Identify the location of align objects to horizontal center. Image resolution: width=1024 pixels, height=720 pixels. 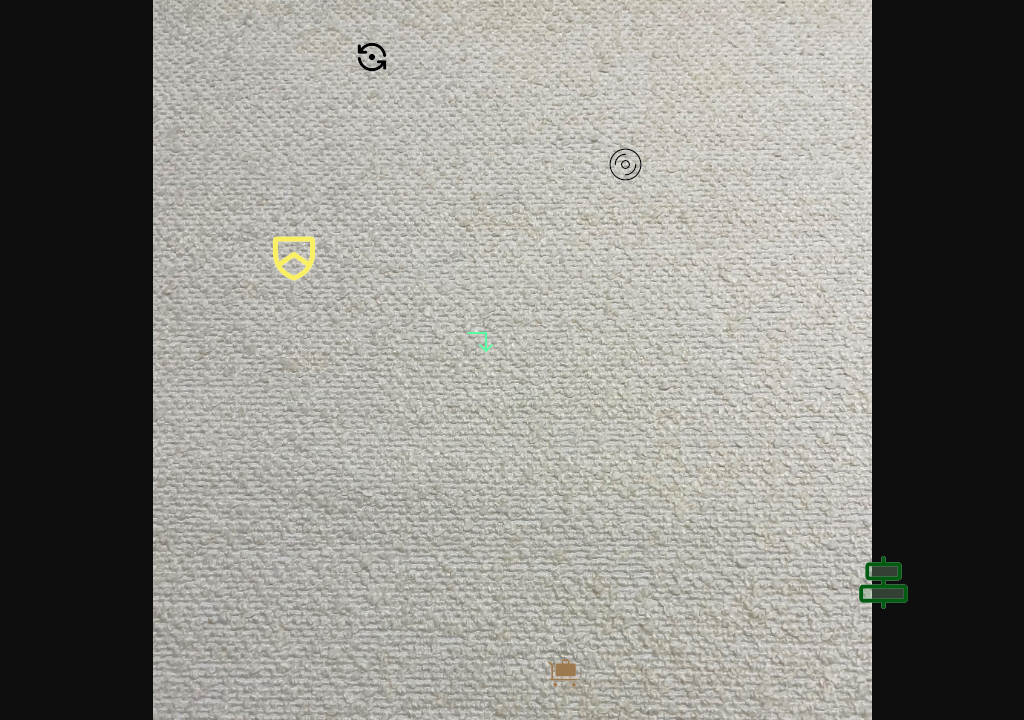
(883, 582).